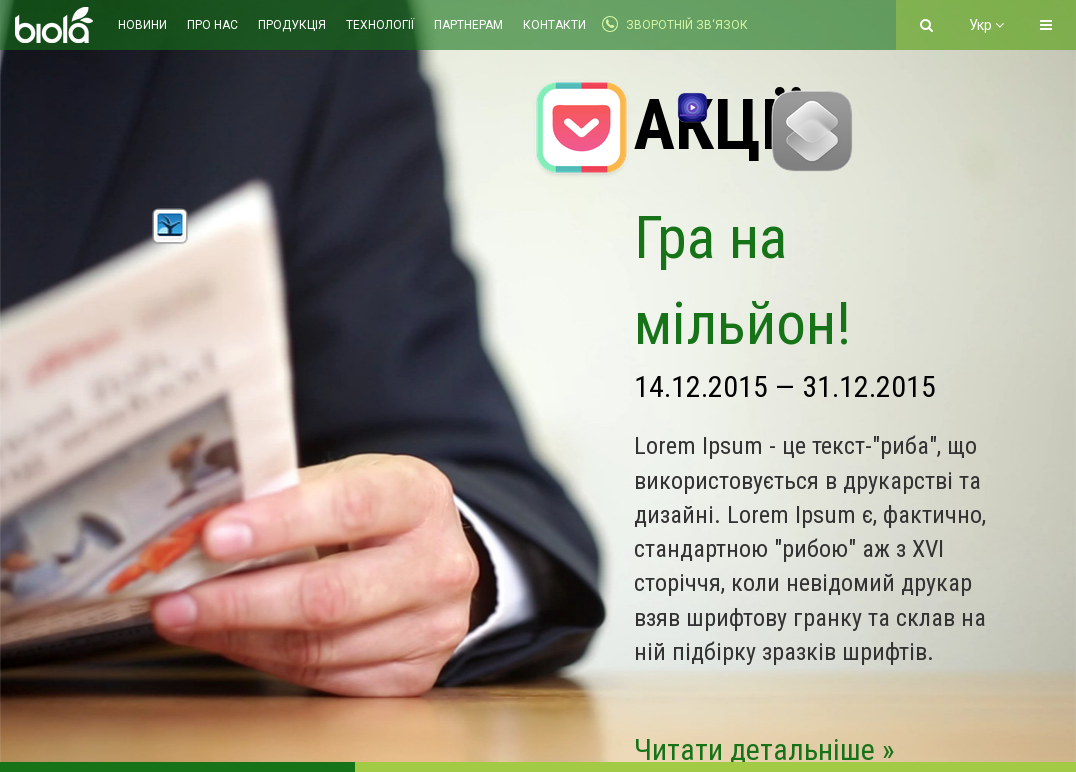 Image resolution: width=1076 pixels, height=772 pixels. What do you see at coordinates (812, 131) in the screenshot?
I see `open the shortcuts app` at bounding box center [812, 131].